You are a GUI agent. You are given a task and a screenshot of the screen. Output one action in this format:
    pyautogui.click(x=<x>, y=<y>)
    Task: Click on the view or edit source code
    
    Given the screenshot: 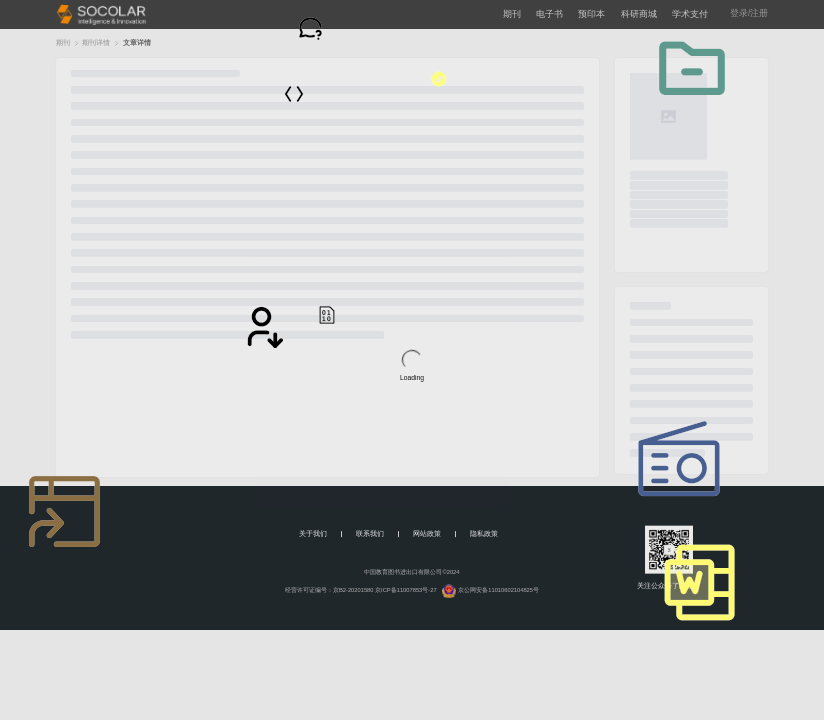 What is the action you would take?
    pyautogui.click(x=294, y=94)
    